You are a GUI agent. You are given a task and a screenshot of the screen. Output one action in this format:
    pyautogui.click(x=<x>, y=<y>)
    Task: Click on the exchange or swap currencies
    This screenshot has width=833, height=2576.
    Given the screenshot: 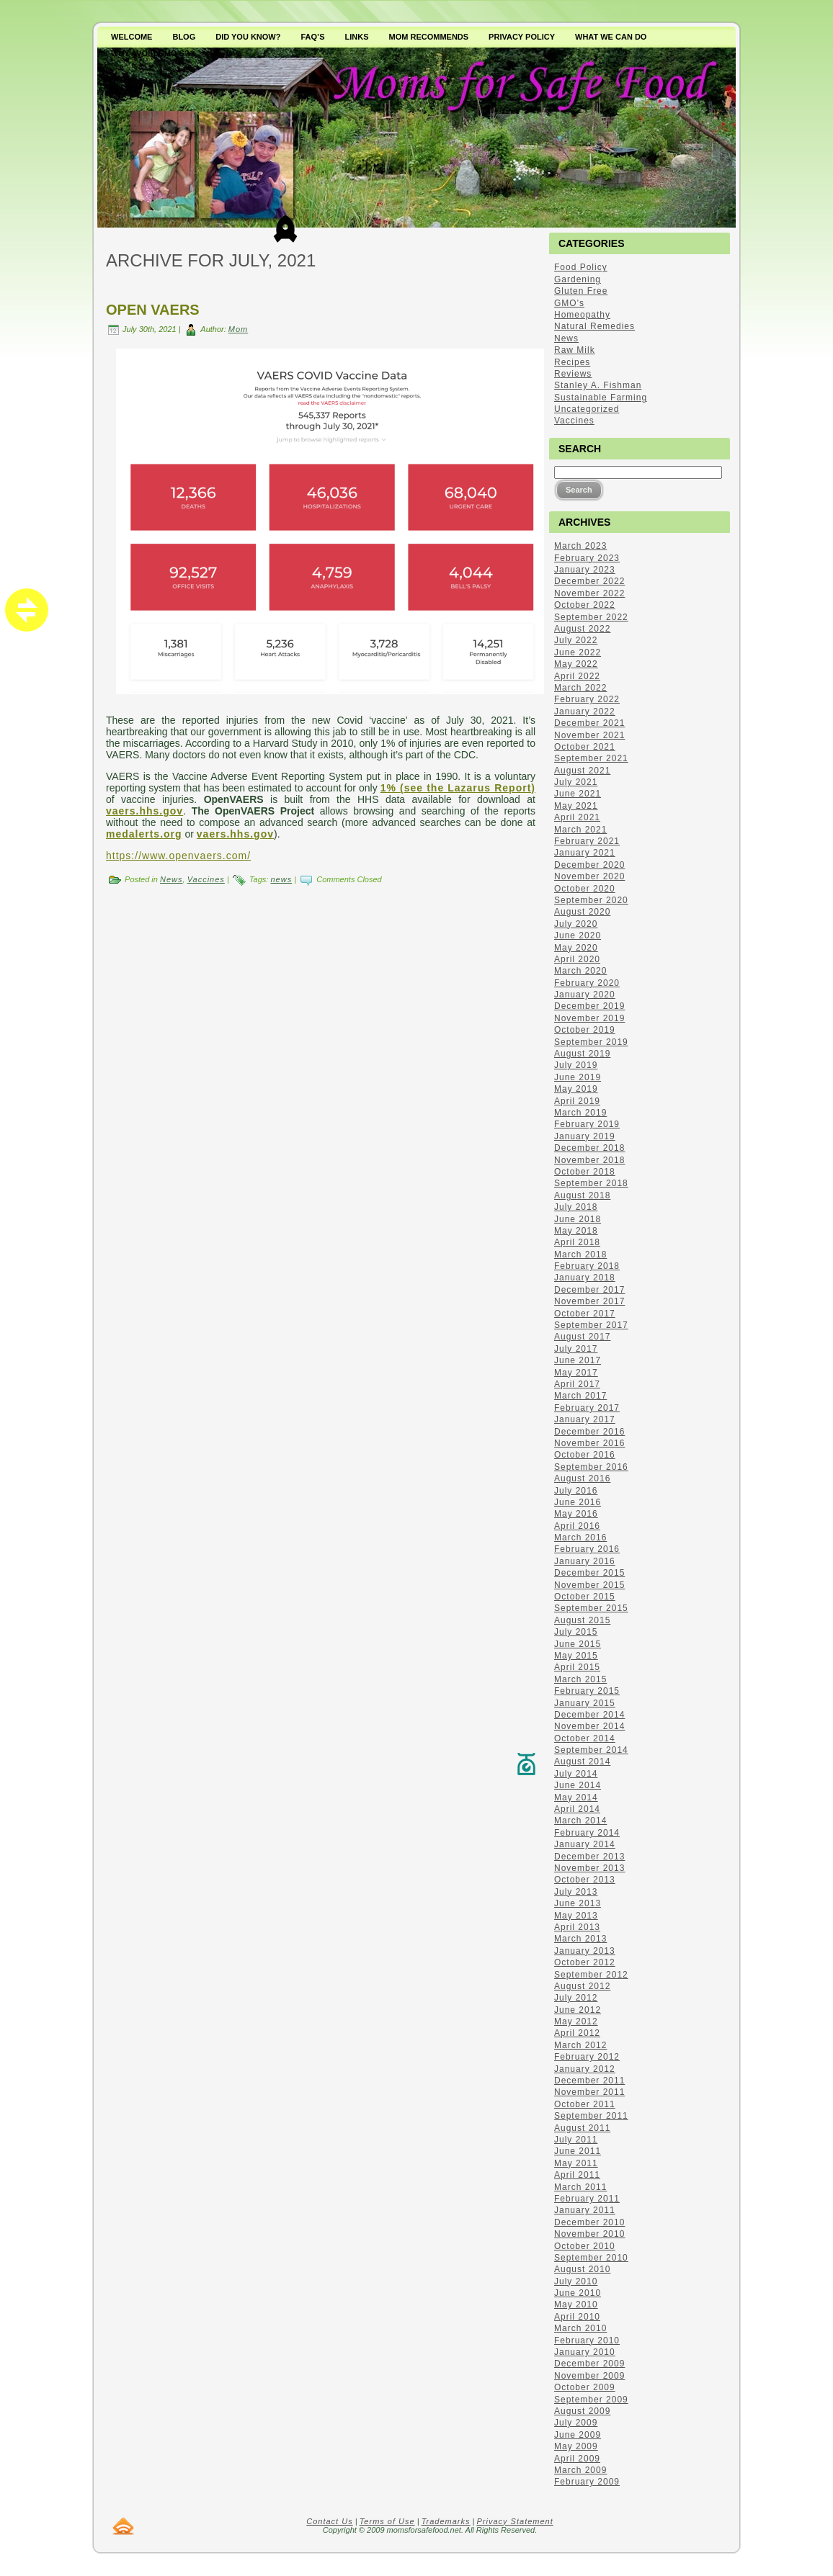 What is the action you would take?
    pyautogui.click(x=27, y=610)
    